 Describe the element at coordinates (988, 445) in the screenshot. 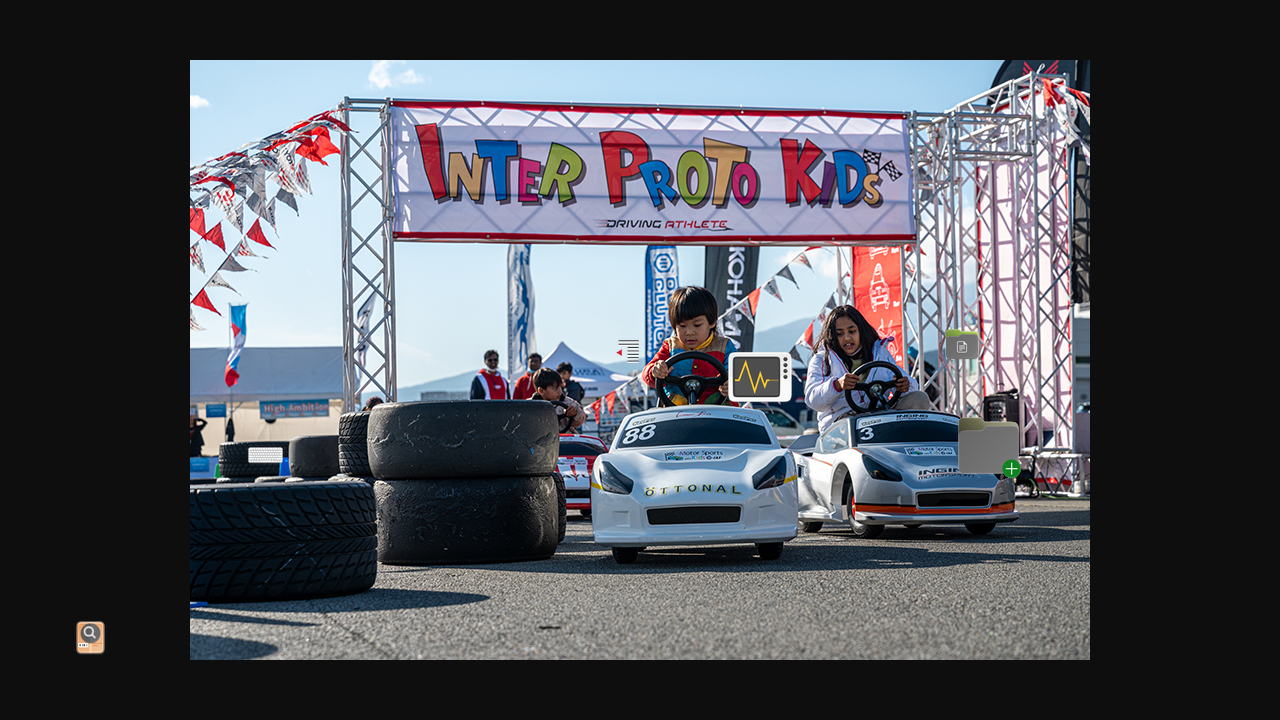

I see `create a new folder` at that location.